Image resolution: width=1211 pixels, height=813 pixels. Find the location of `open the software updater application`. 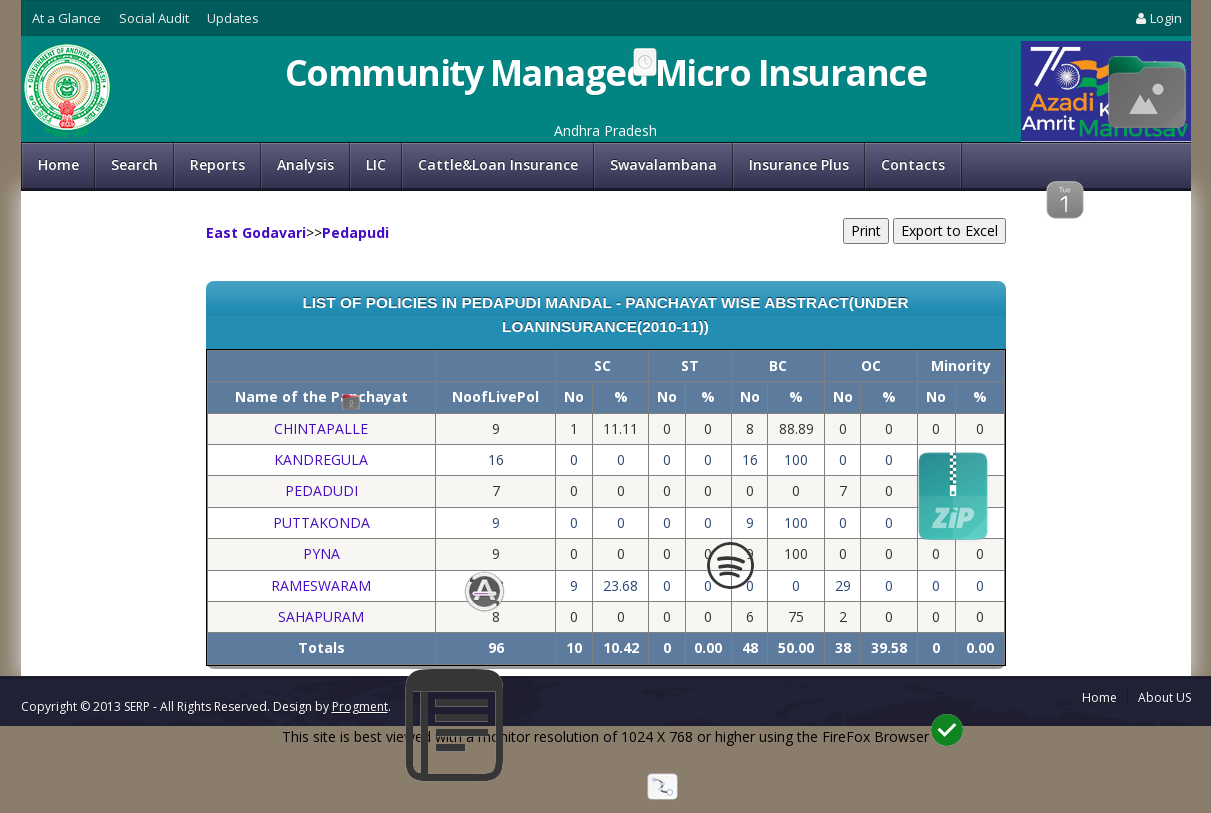

open the software updater application is located at coordinates (484, 591).